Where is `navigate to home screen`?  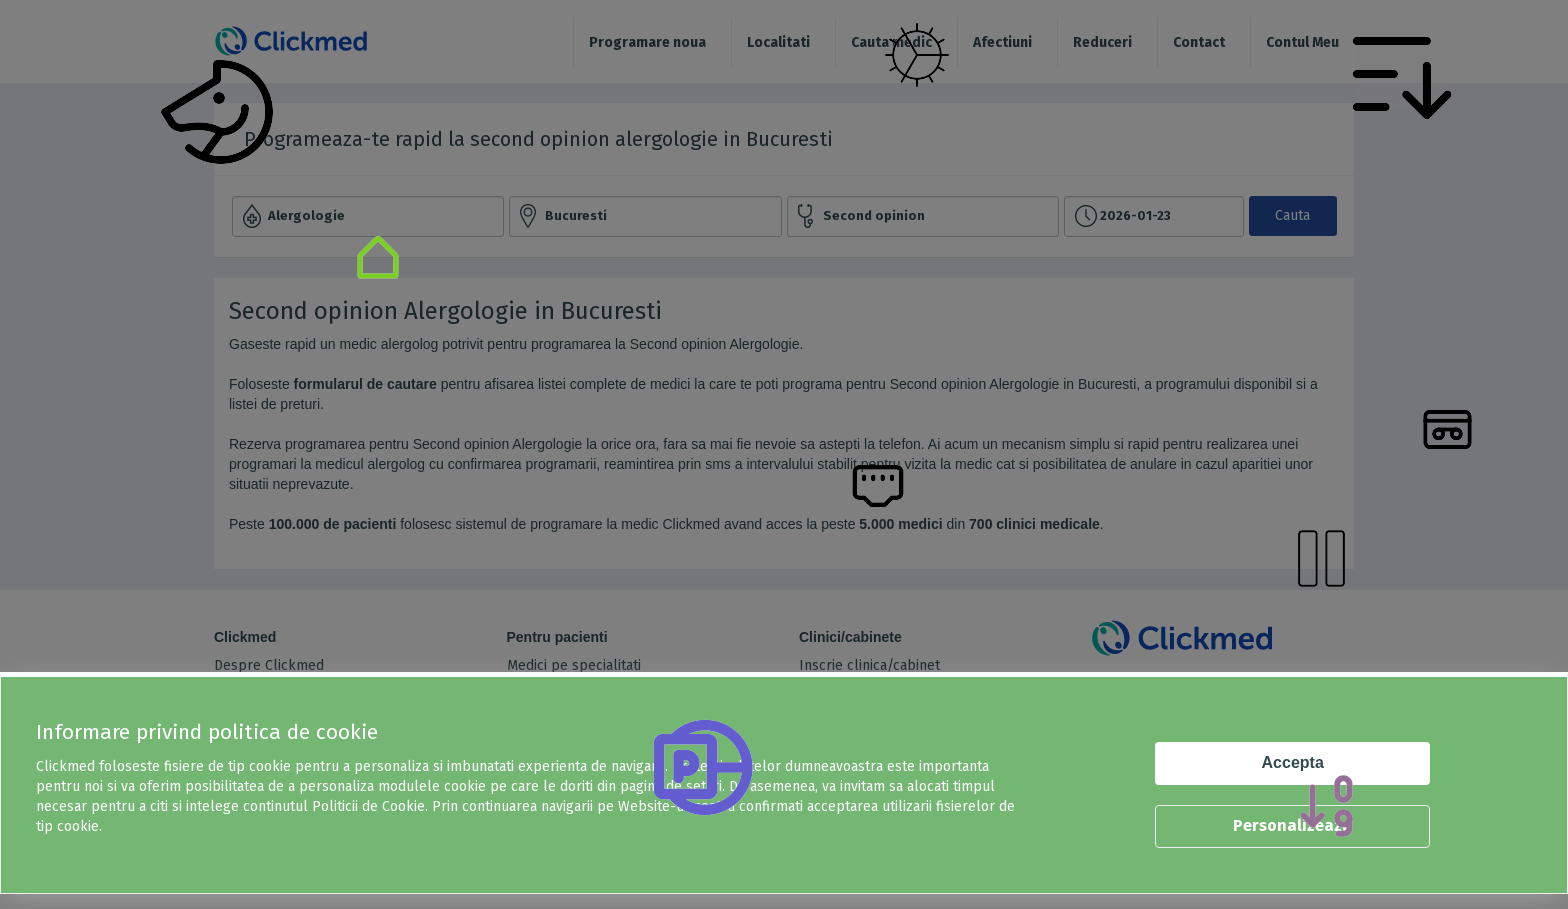 navigate to home screen is located at coordinates (378, 258).